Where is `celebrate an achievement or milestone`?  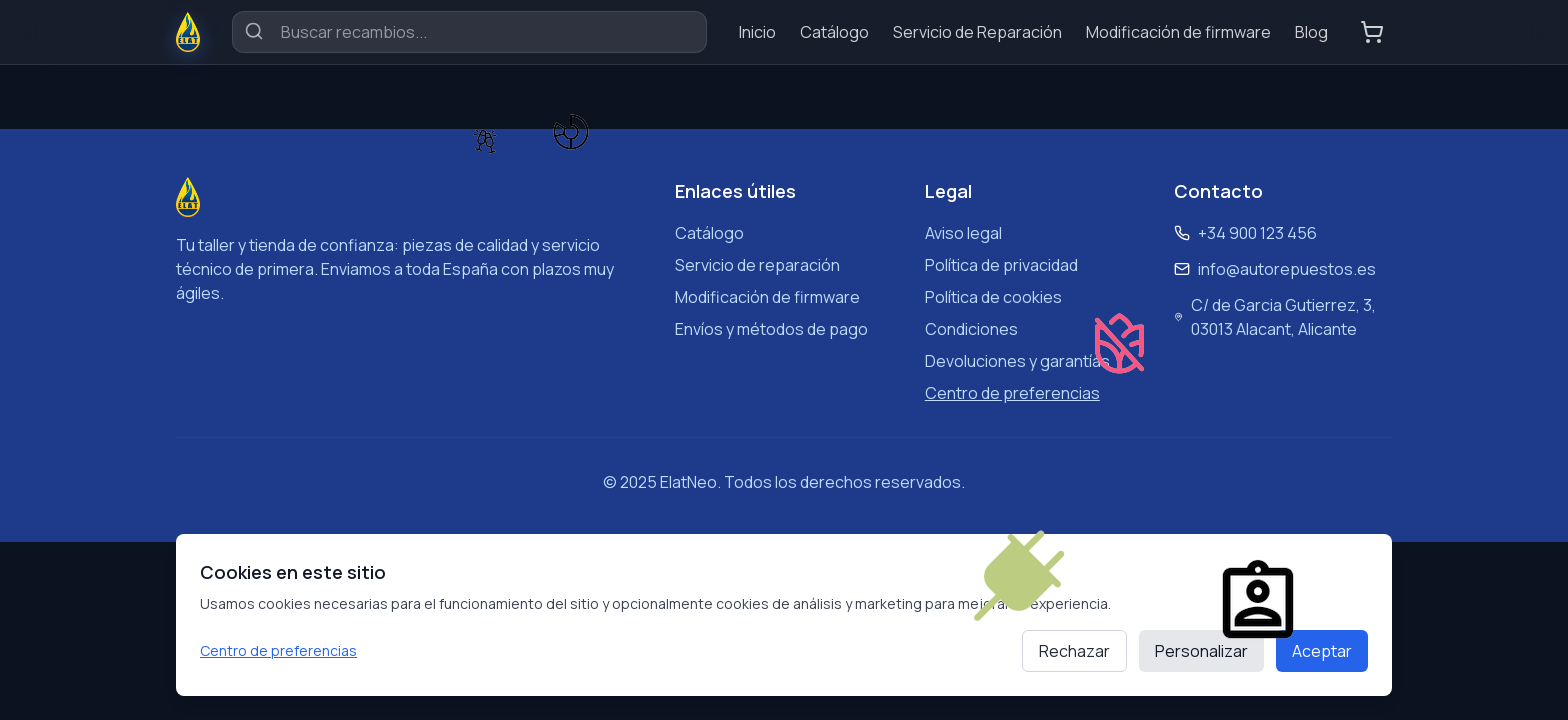
celebrate an achievement or milestone is located at coordinates (485, 141).